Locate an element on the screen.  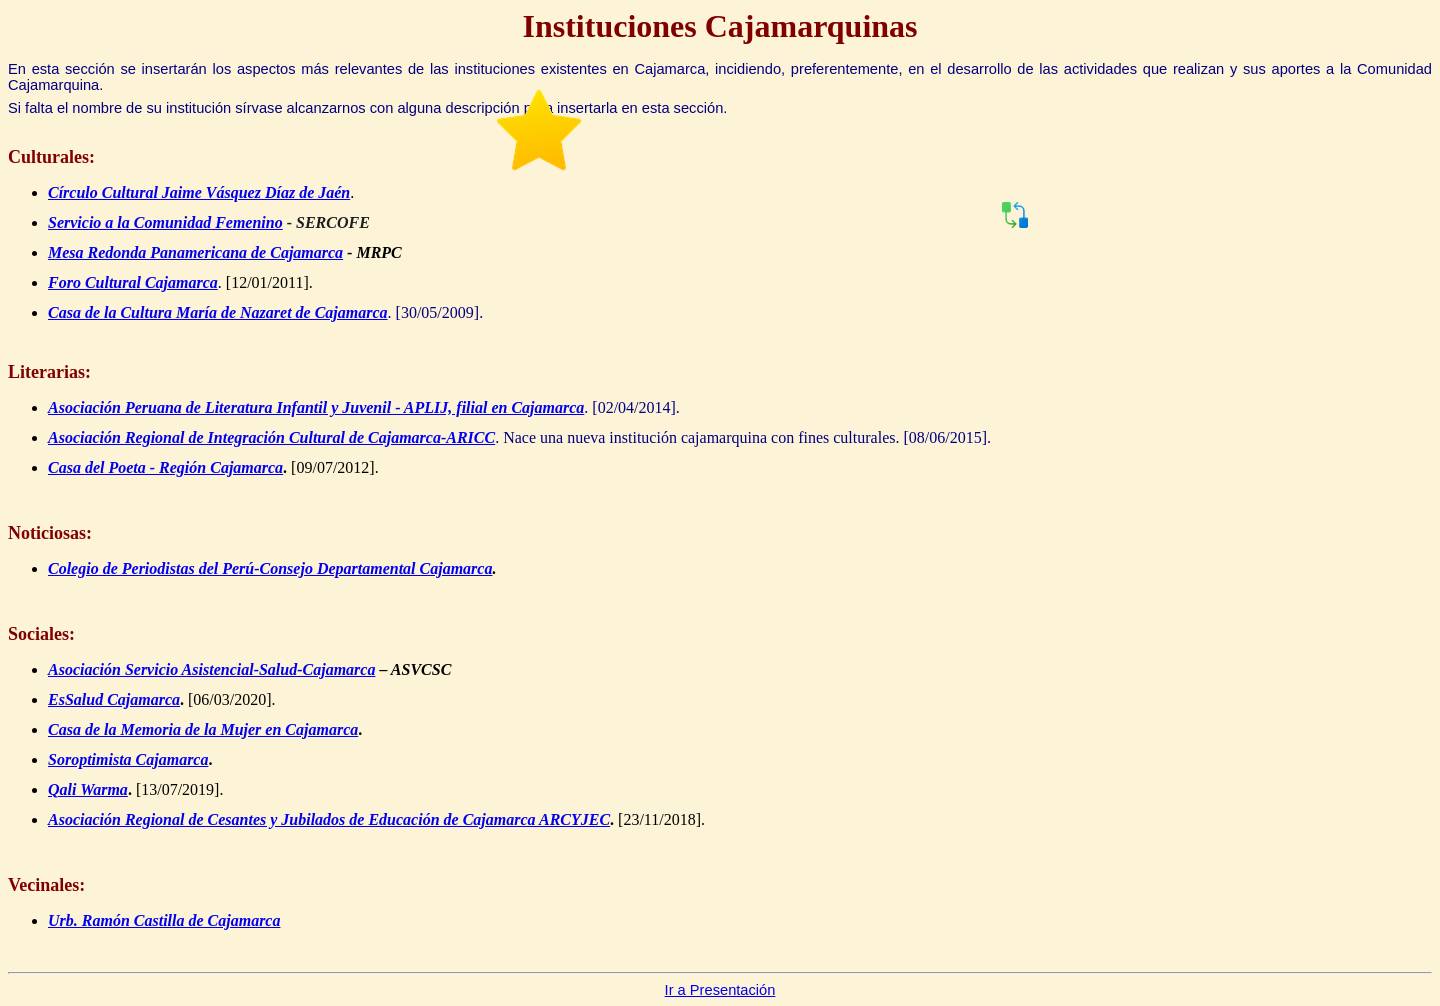
indicates an active connection between two devices or services is located at coordinates (1015, 215).